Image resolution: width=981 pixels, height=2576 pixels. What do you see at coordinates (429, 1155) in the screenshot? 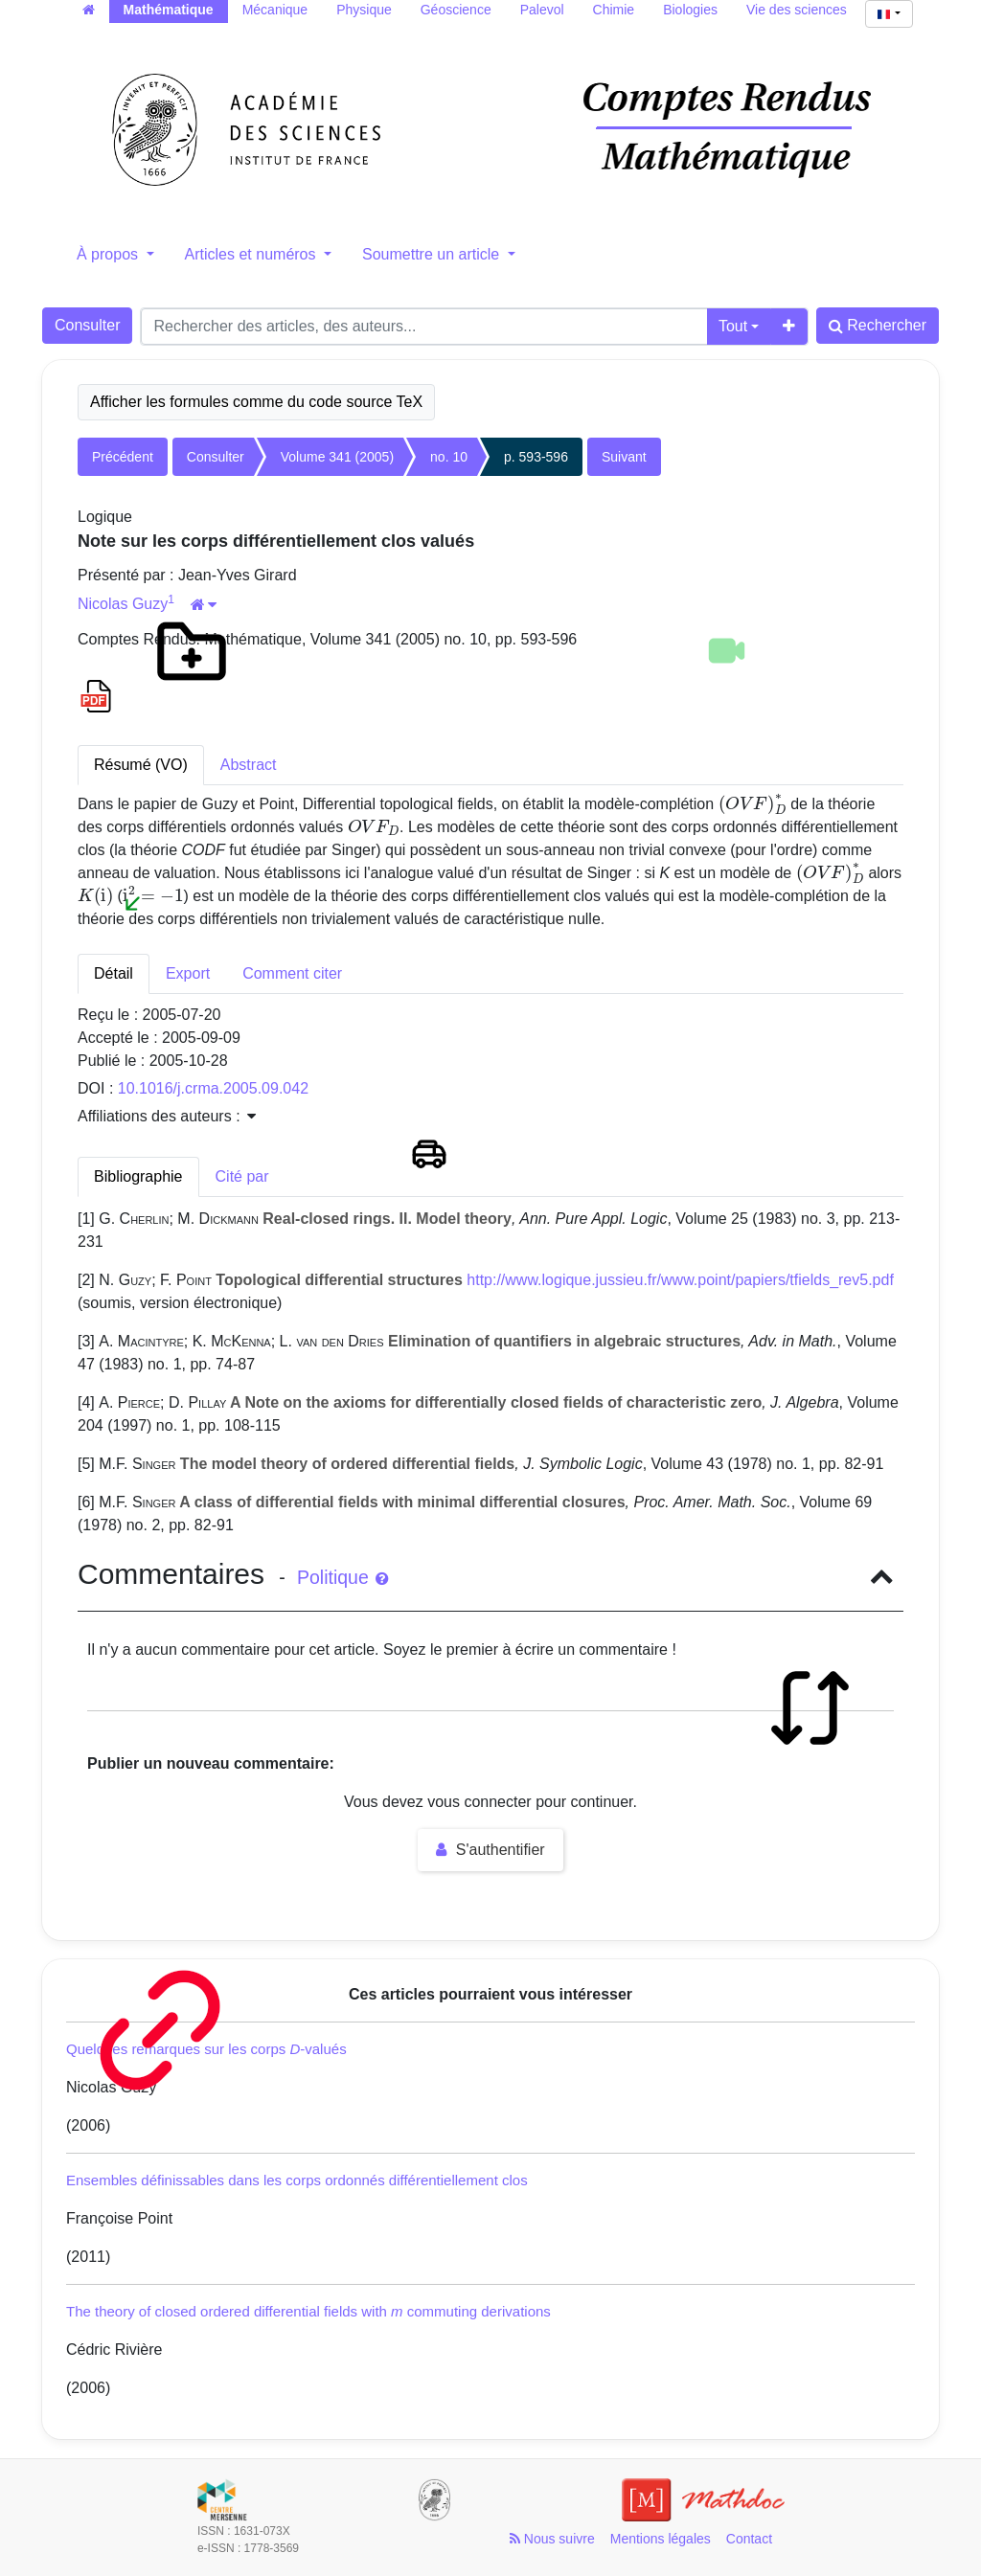
I see `browse RV or camper van rentals` at bounding box center [429, 1155].